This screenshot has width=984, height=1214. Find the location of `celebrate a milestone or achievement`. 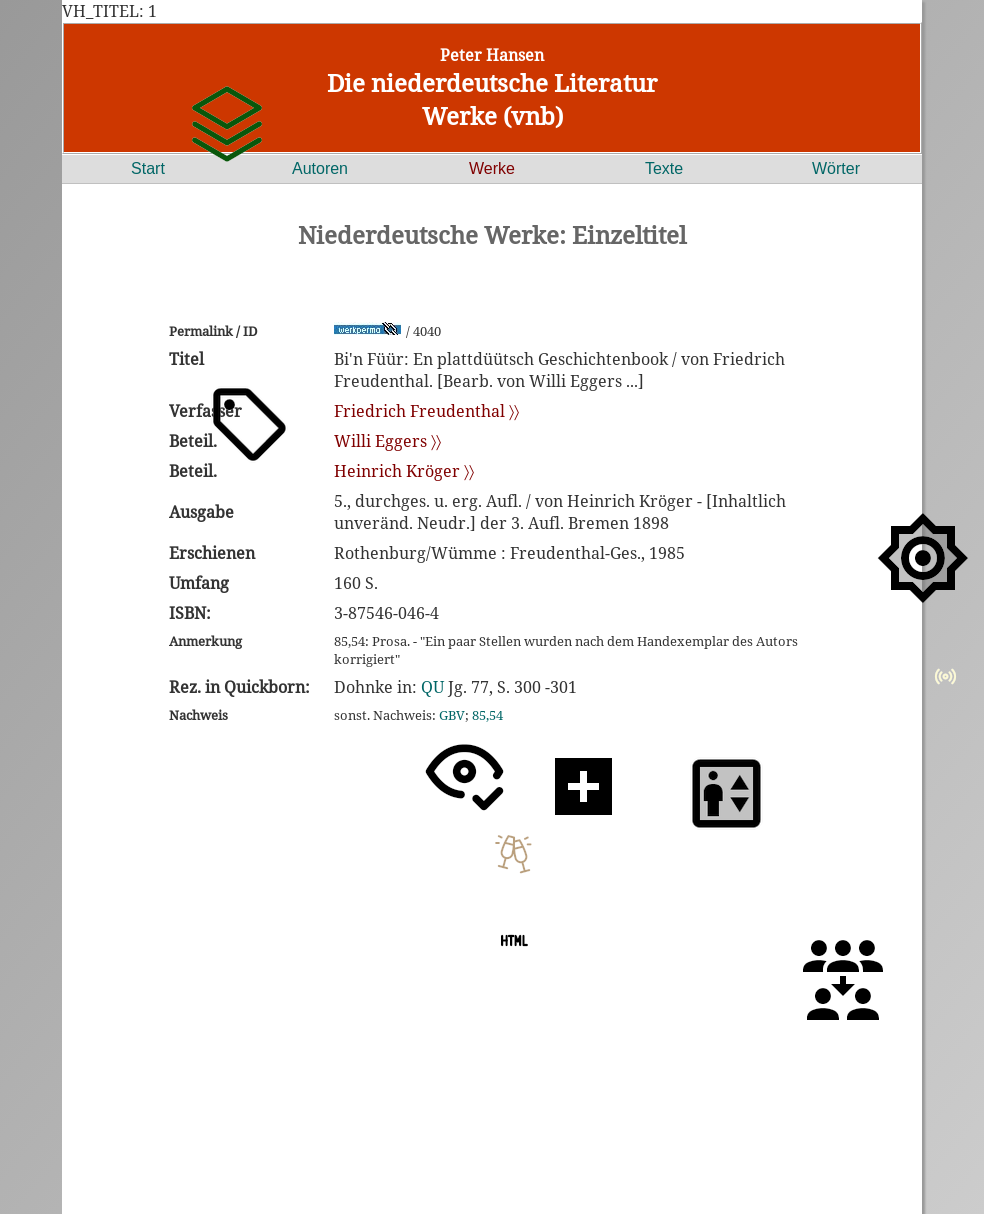

celebrate a milestone or achievement is located at coordinates (514, 854).